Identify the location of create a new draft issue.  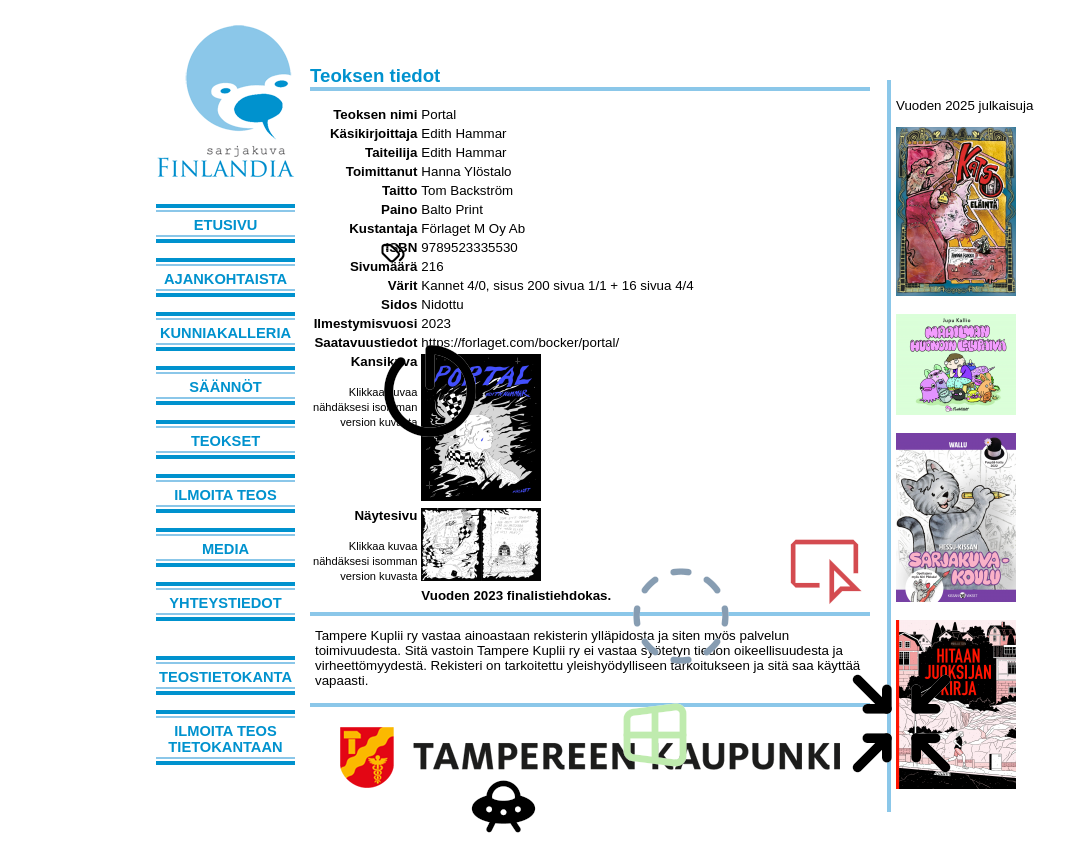
(681, 616).